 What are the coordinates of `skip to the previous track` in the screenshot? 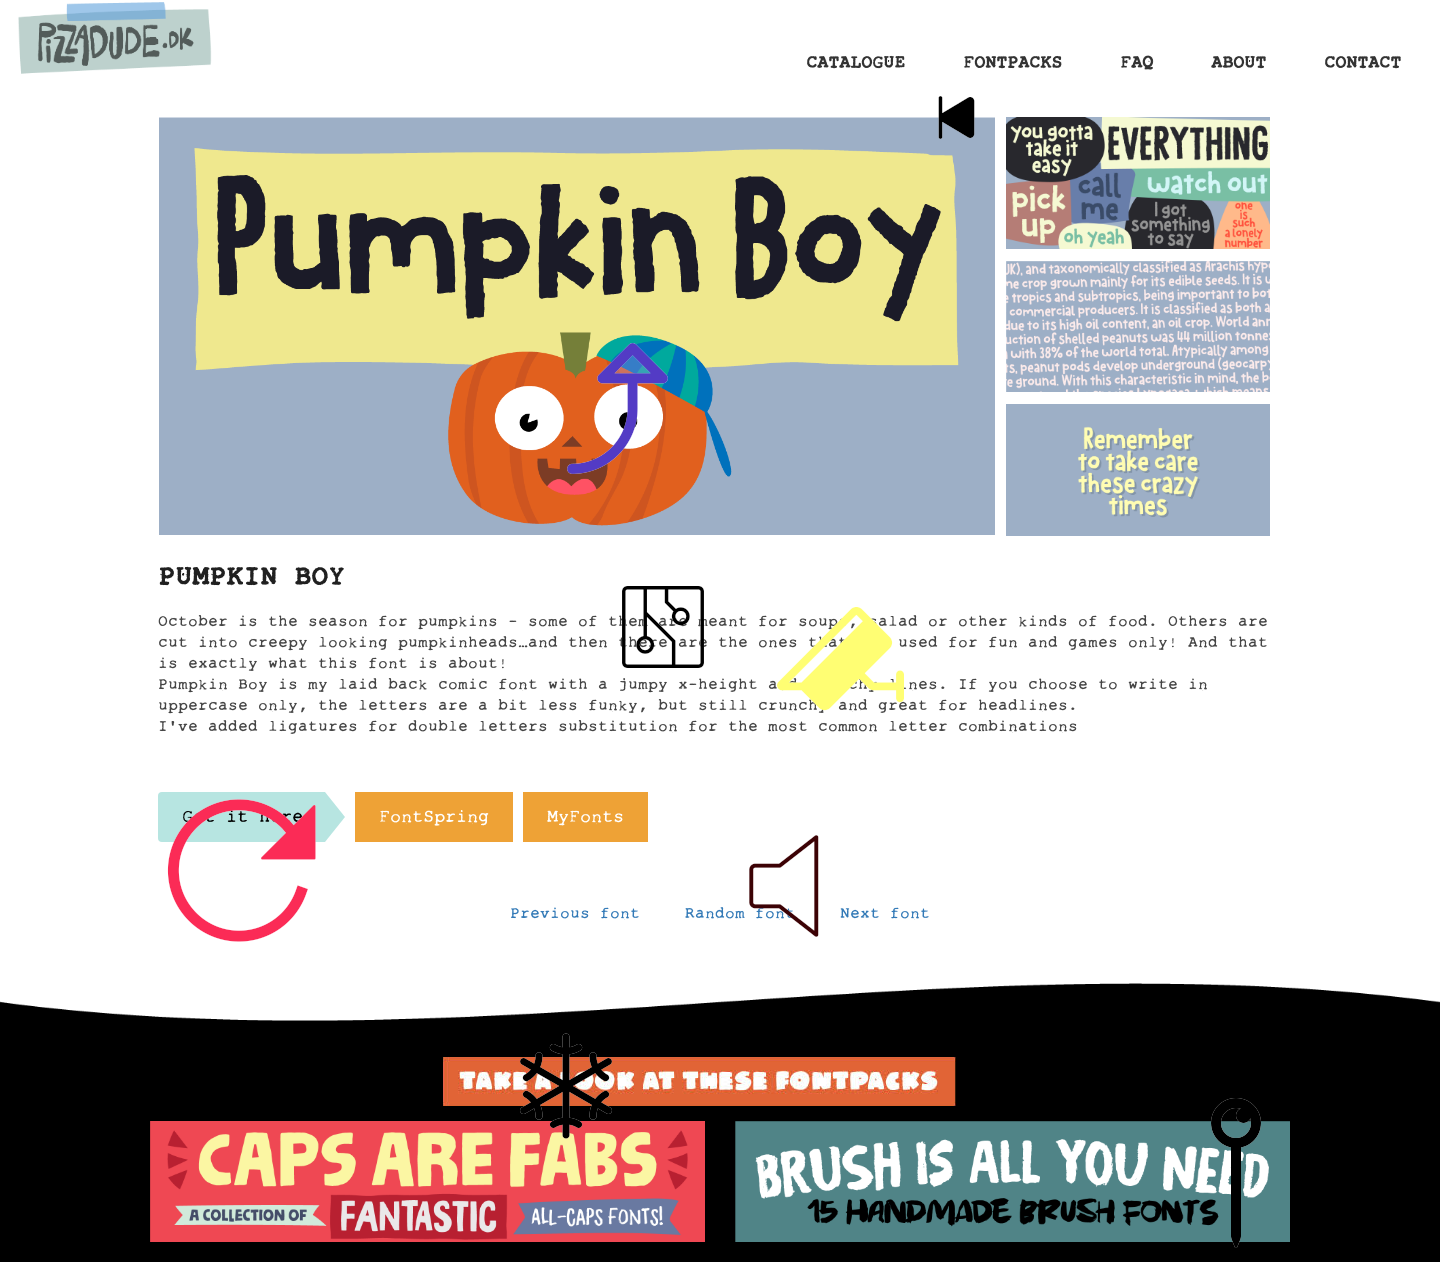 It's located at (956, 117).